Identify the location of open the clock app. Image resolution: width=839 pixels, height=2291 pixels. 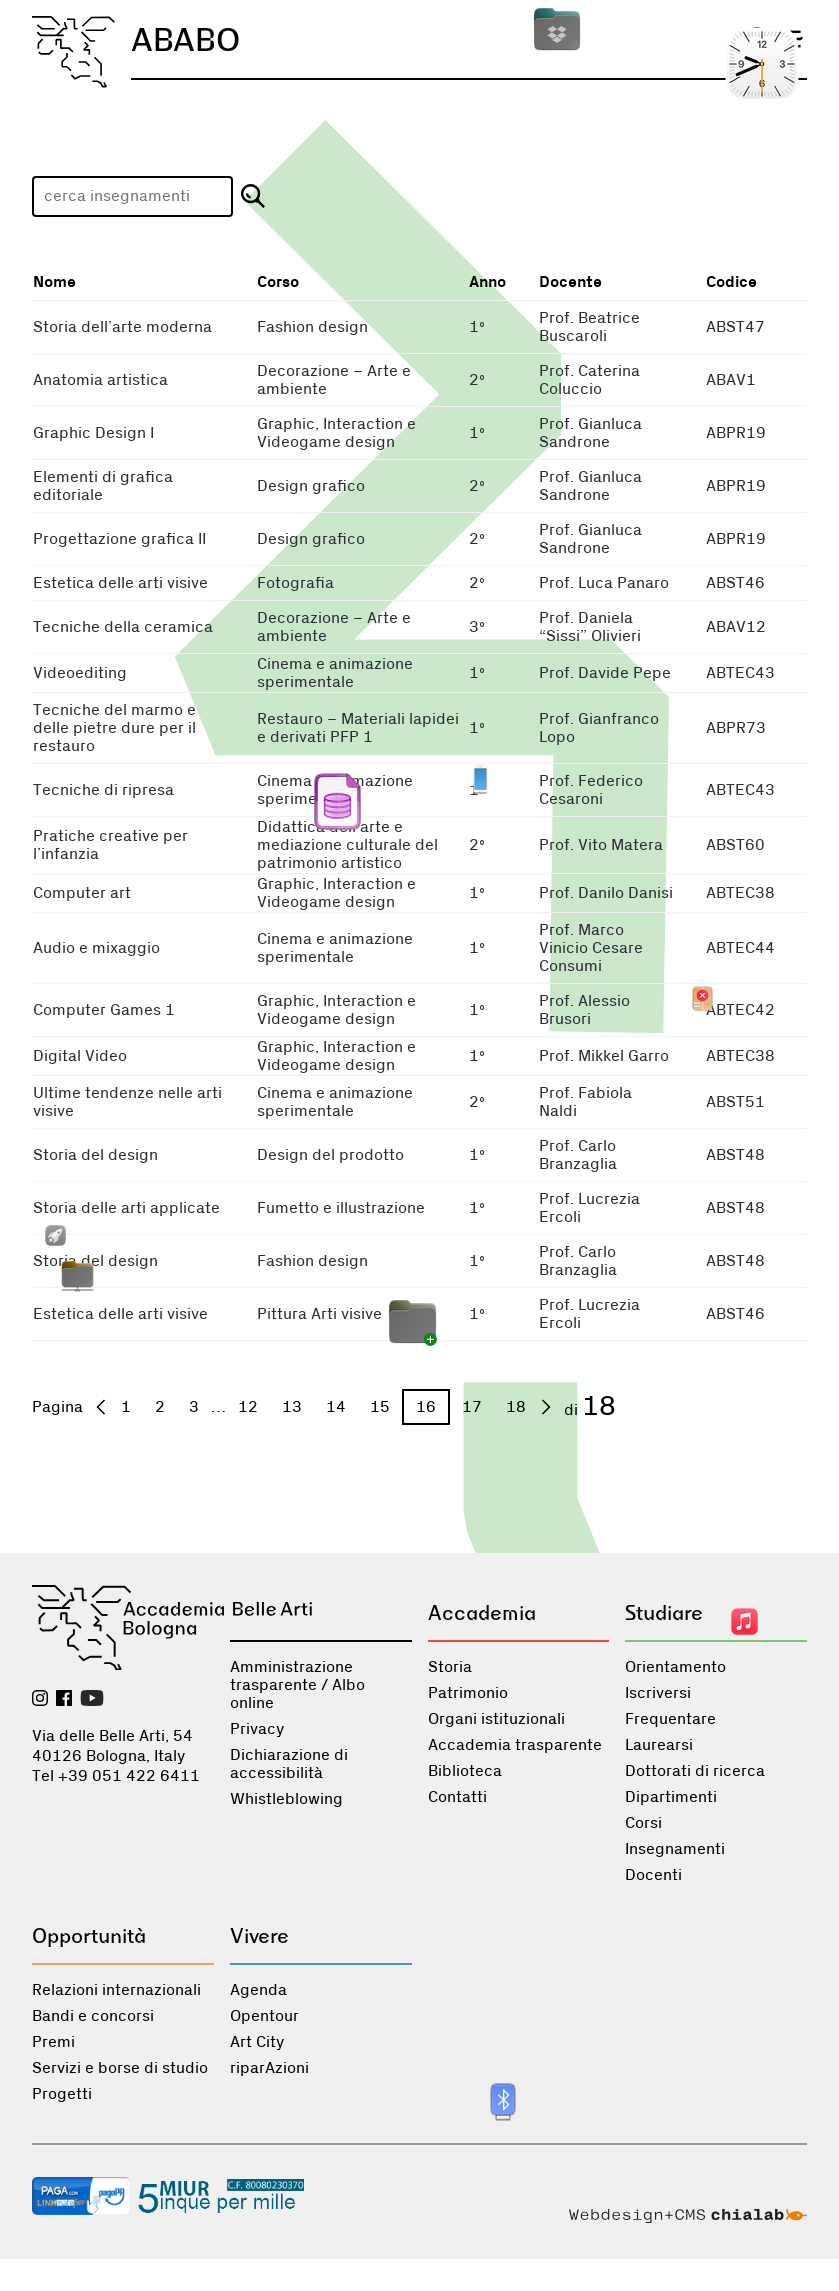
(762, 64).